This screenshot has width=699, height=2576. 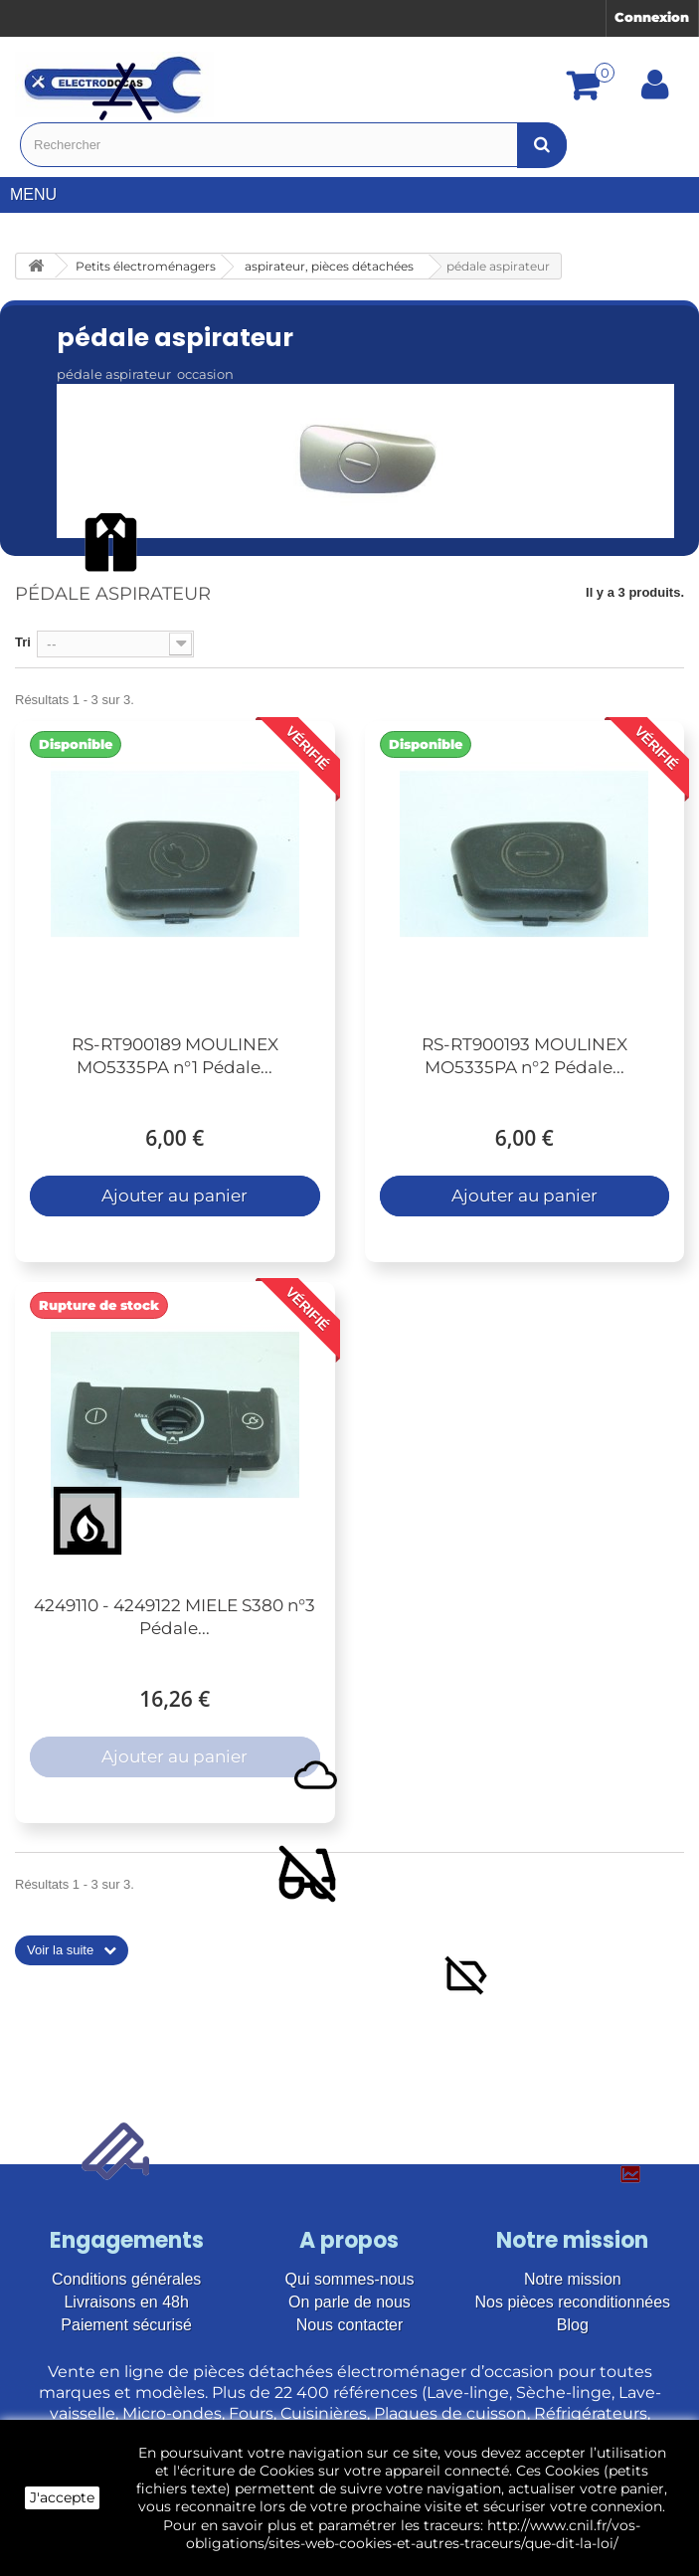 I want to click on view analytics or performance data, so click(x=630, y=2174).